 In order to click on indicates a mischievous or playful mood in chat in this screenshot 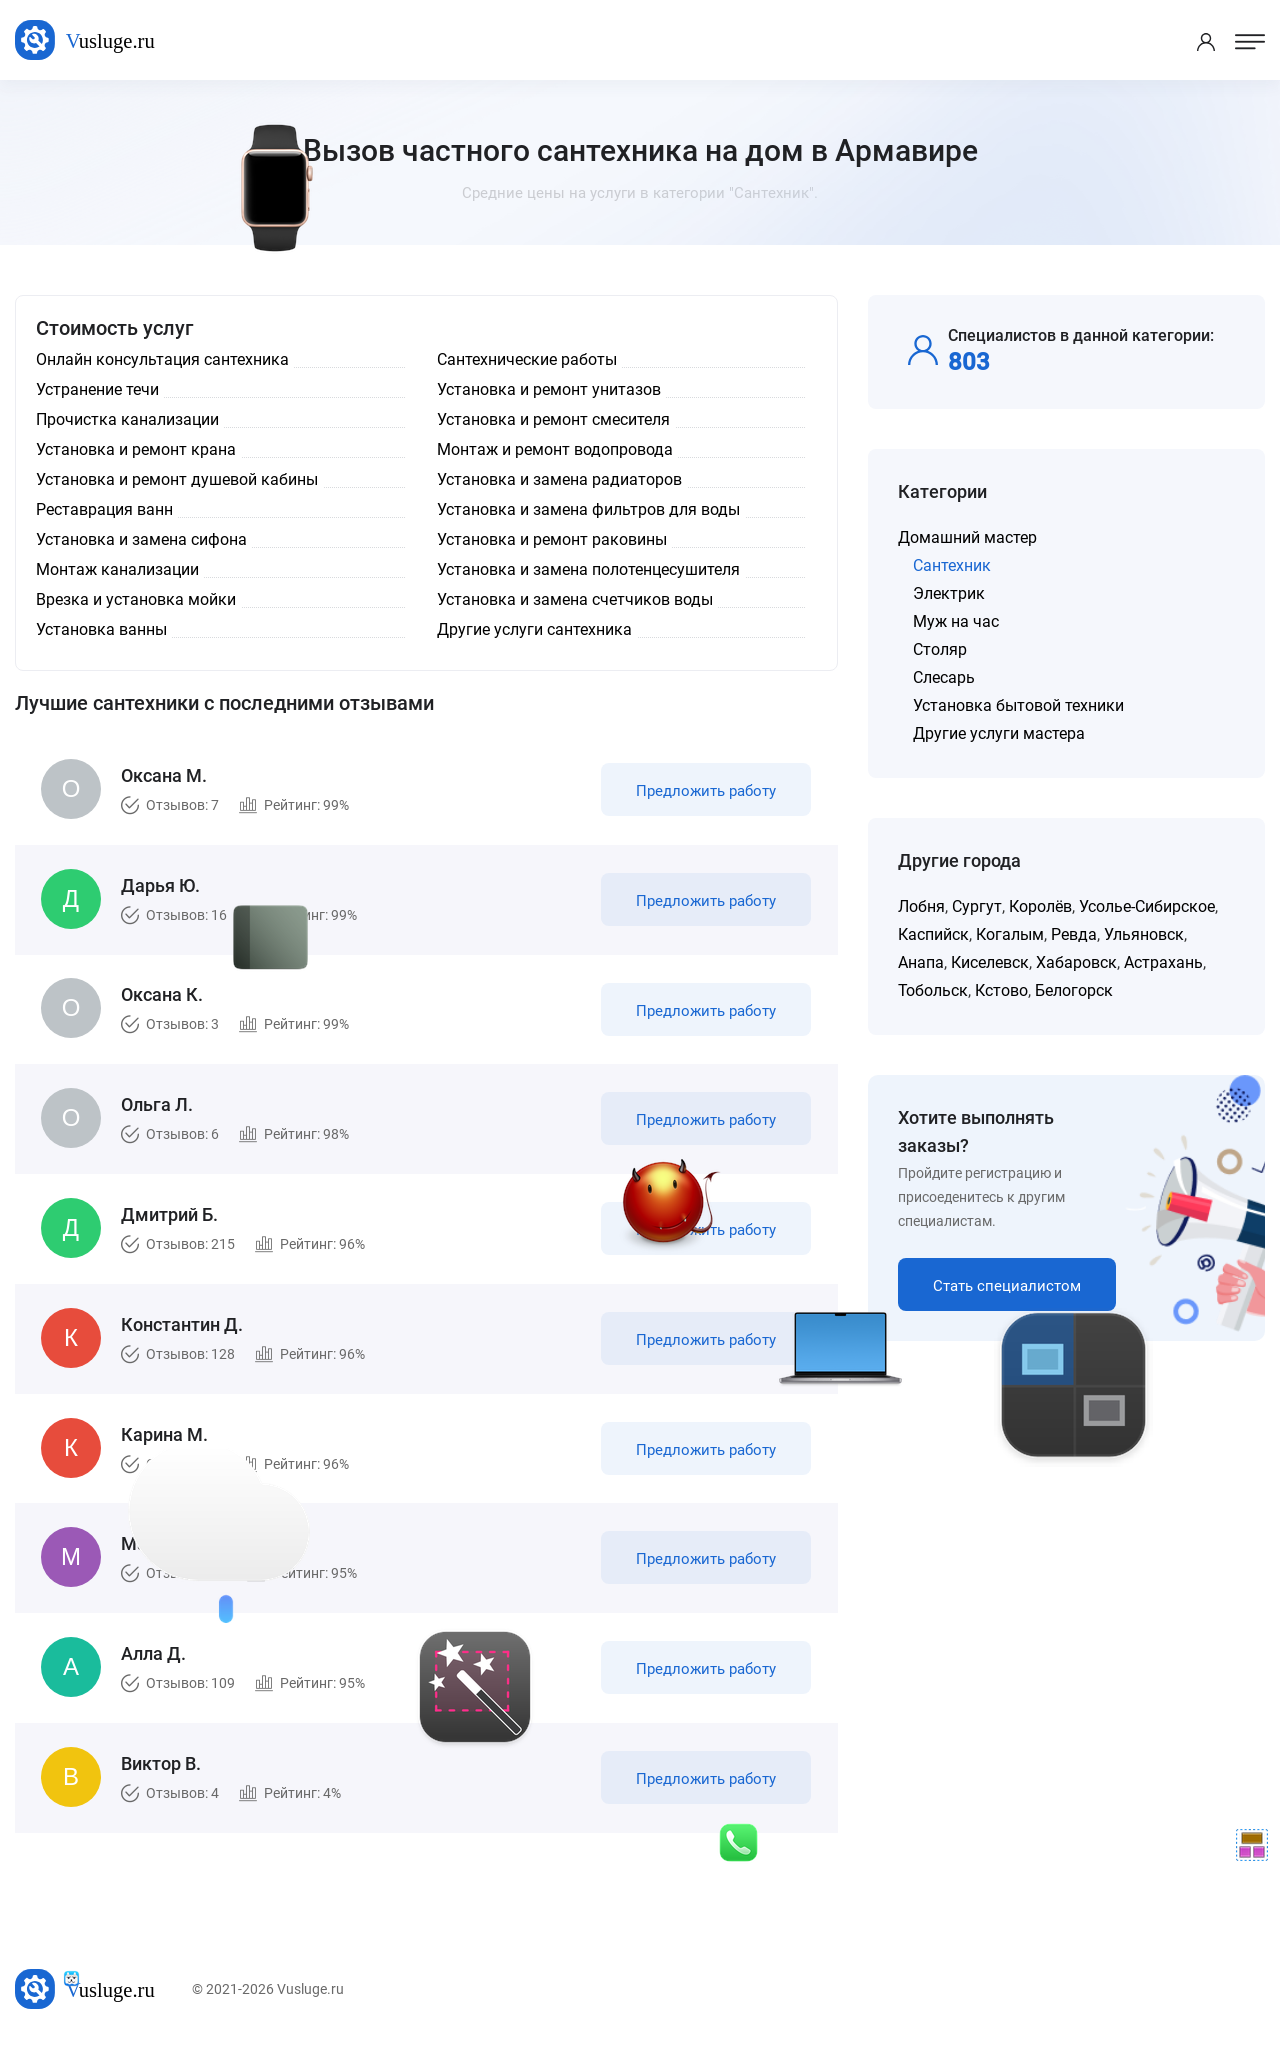, I will do `click(670, 1204)`.